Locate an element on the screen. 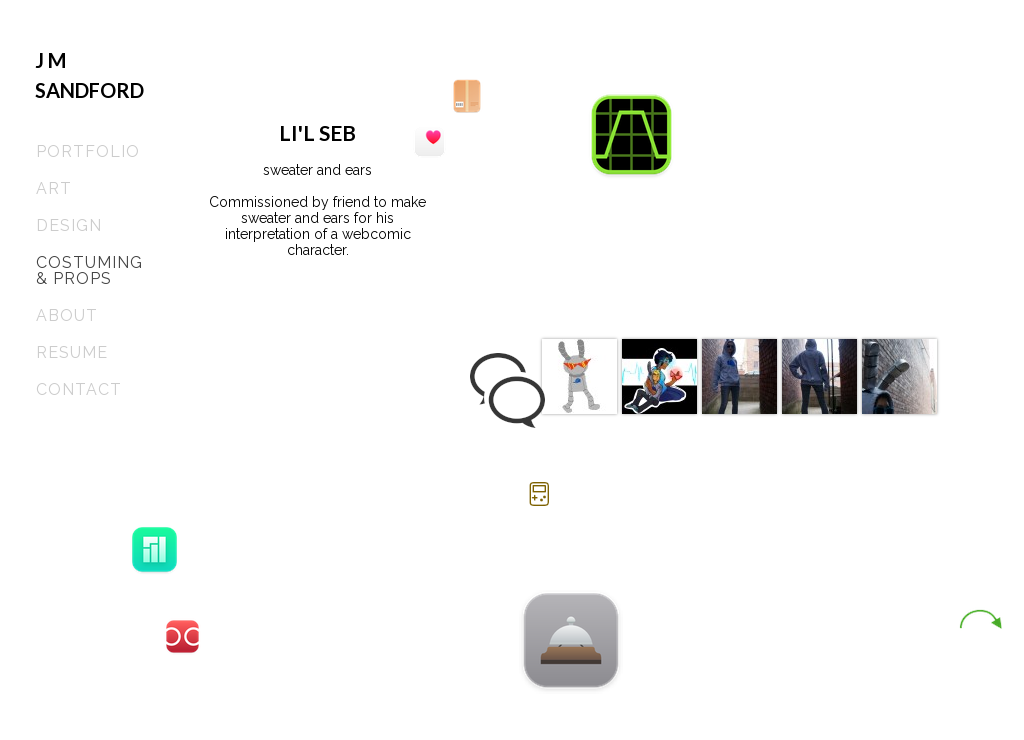 The height and width of the screenshot is (740, 1024). open Double Commander file manager is located at coordinates (182, 636).